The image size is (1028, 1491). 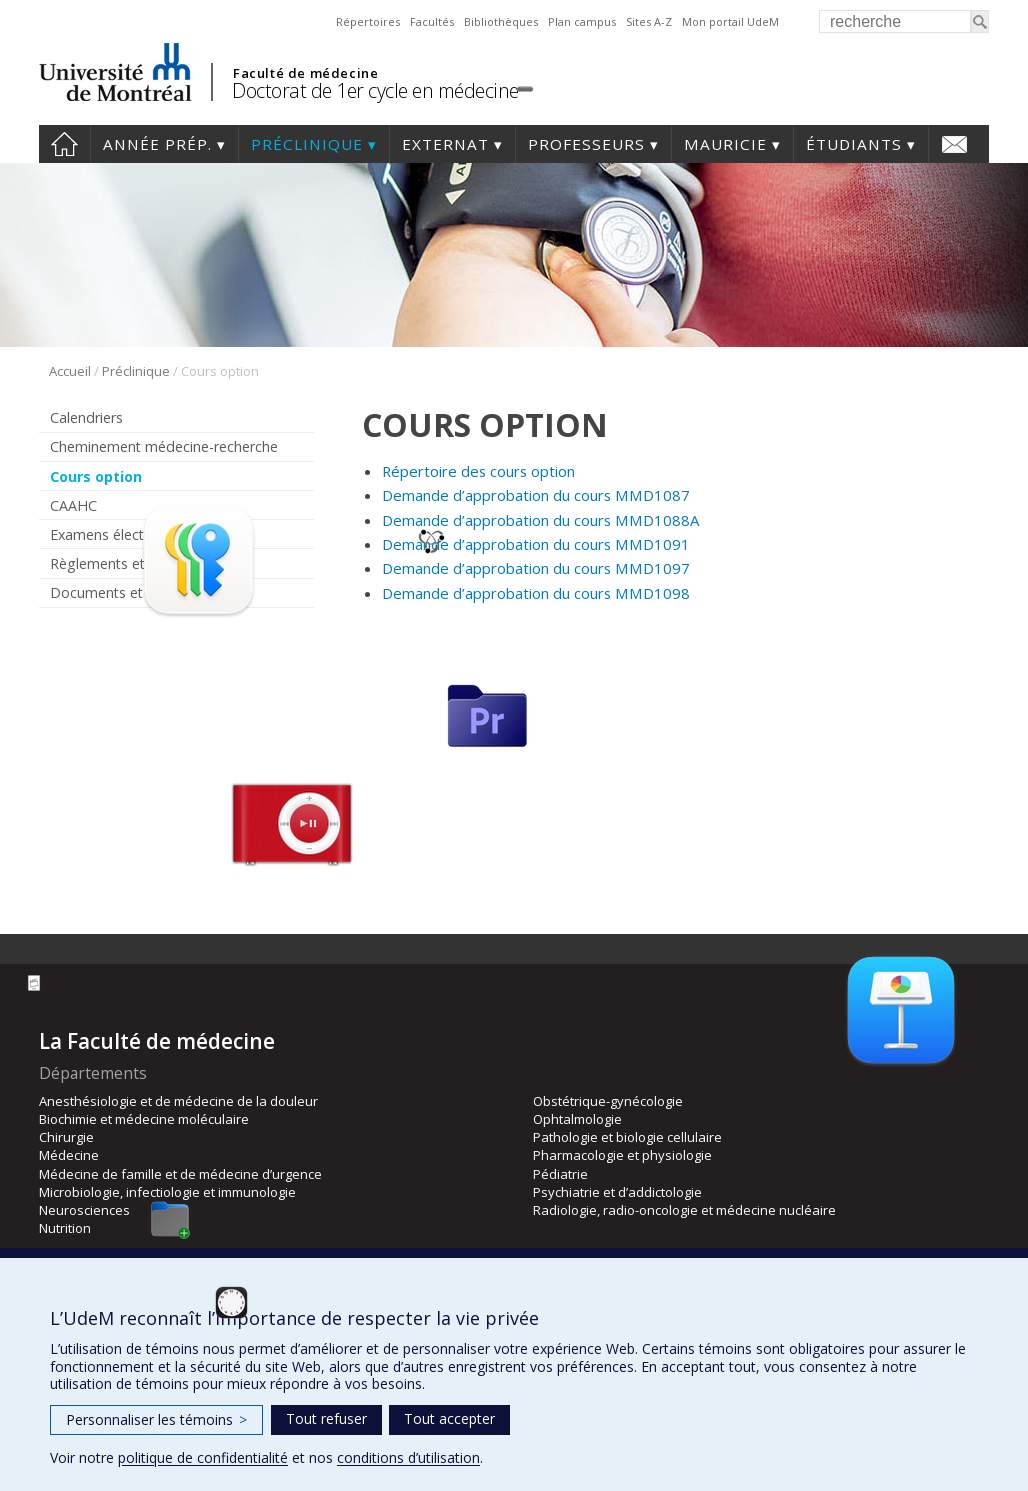 What do you see at coordinates (198, 559) in the screenshot?
I see `open the passwords app to manage saved credentials` at bounding box center [198, 559].